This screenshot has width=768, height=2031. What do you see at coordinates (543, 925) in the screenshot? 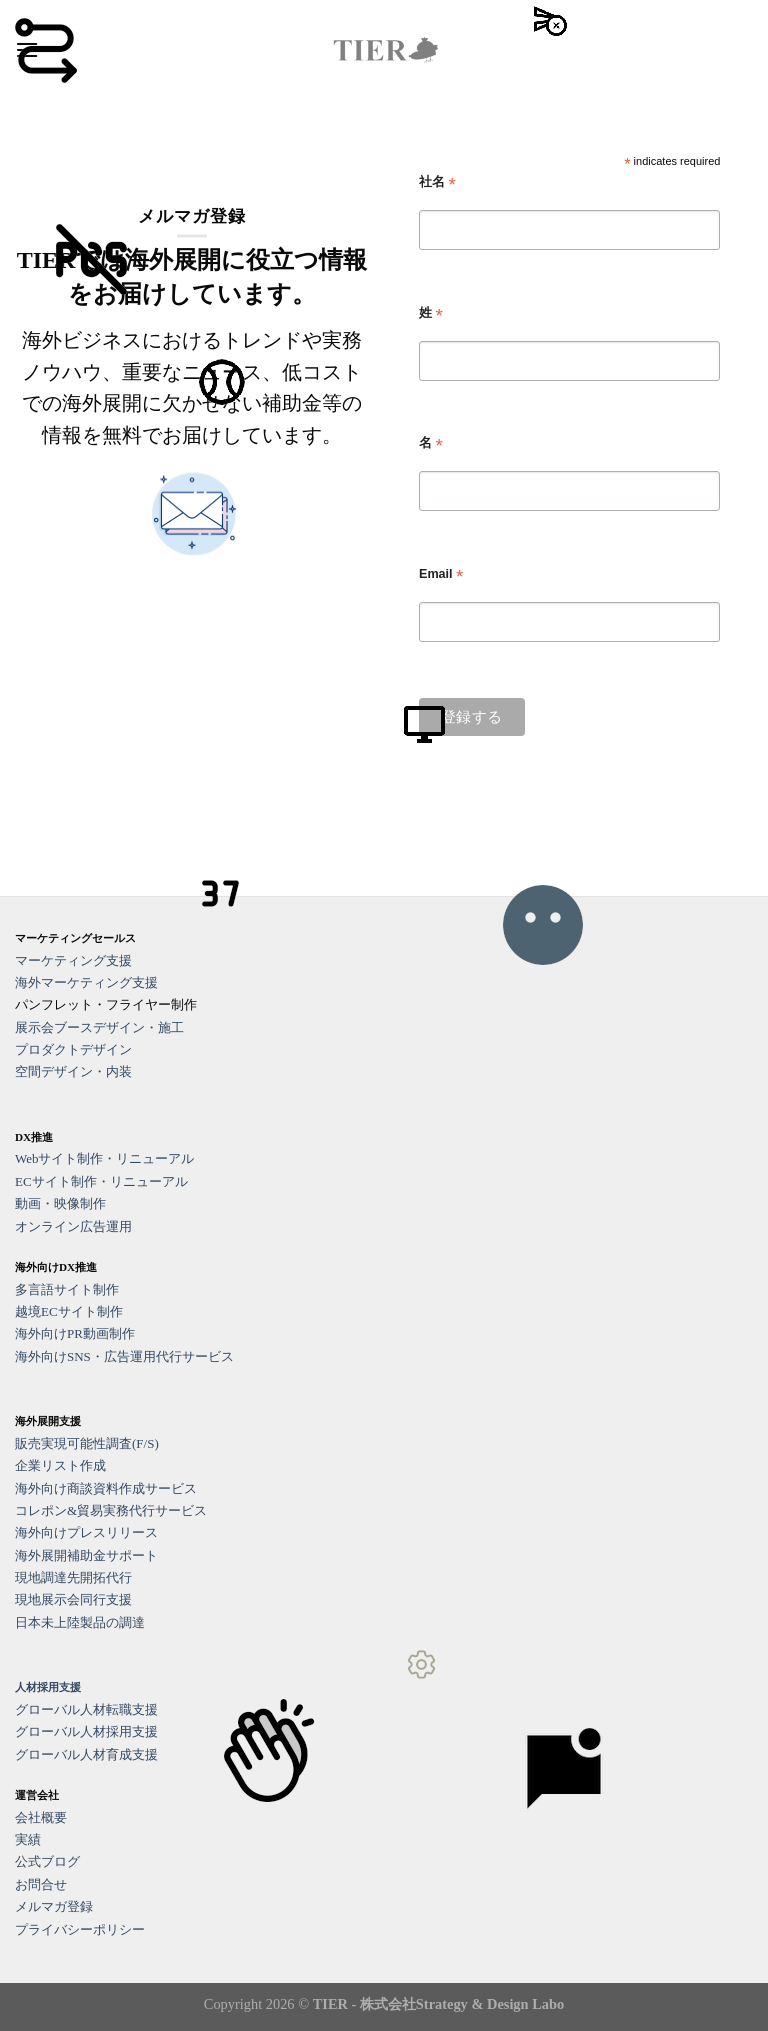
I see `indicates neutral or no feedback given` at bounding box center [543, 925].